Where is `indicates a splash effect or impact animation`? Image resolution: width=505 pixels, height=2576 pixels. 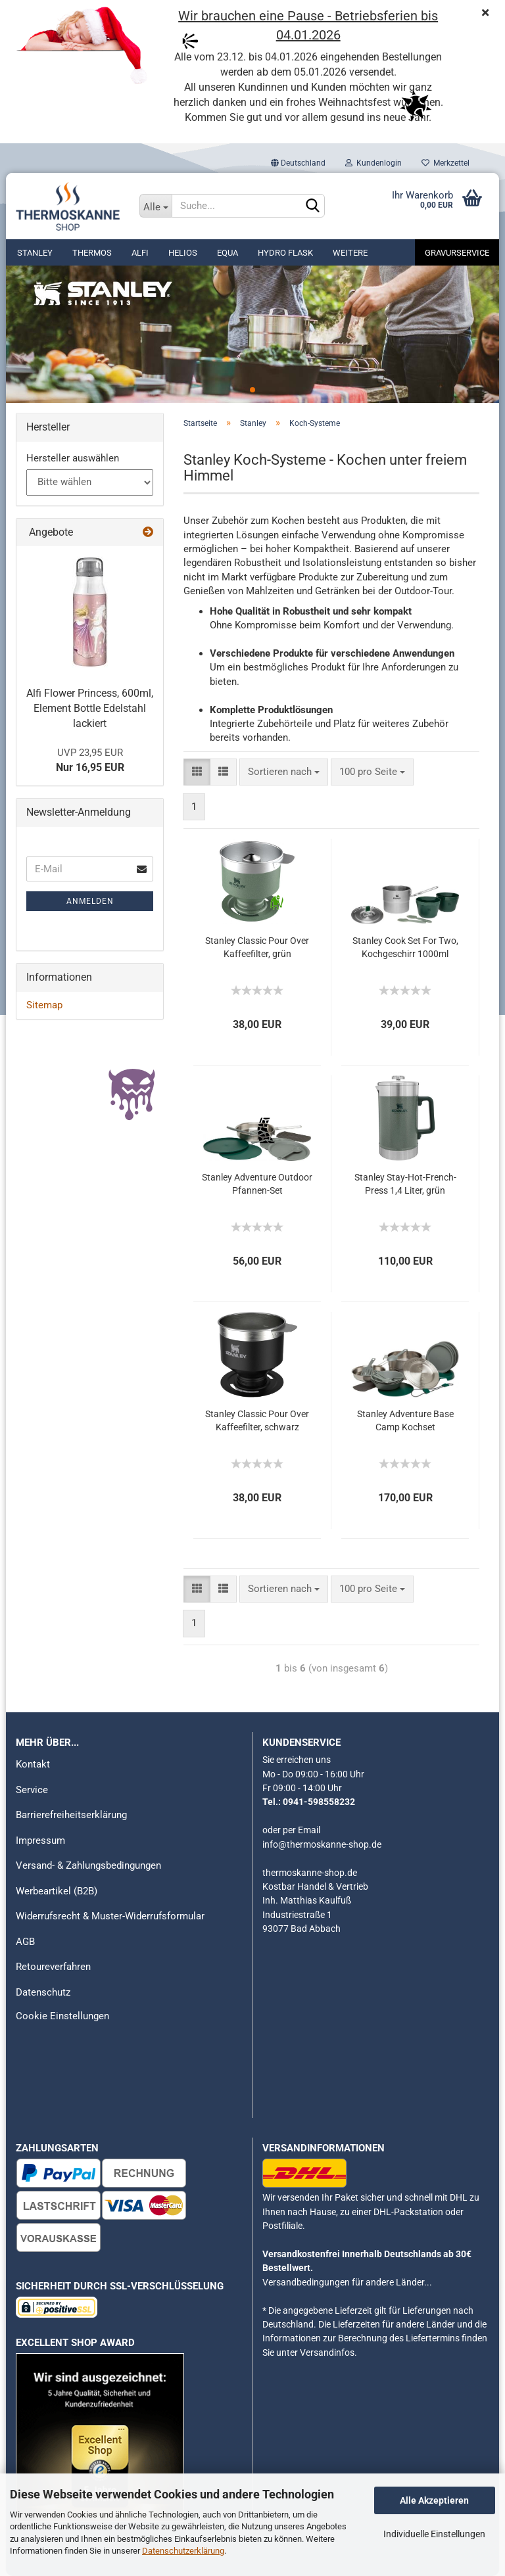 indicates a splash effect or impact animation is located at coordinates (190, 41).